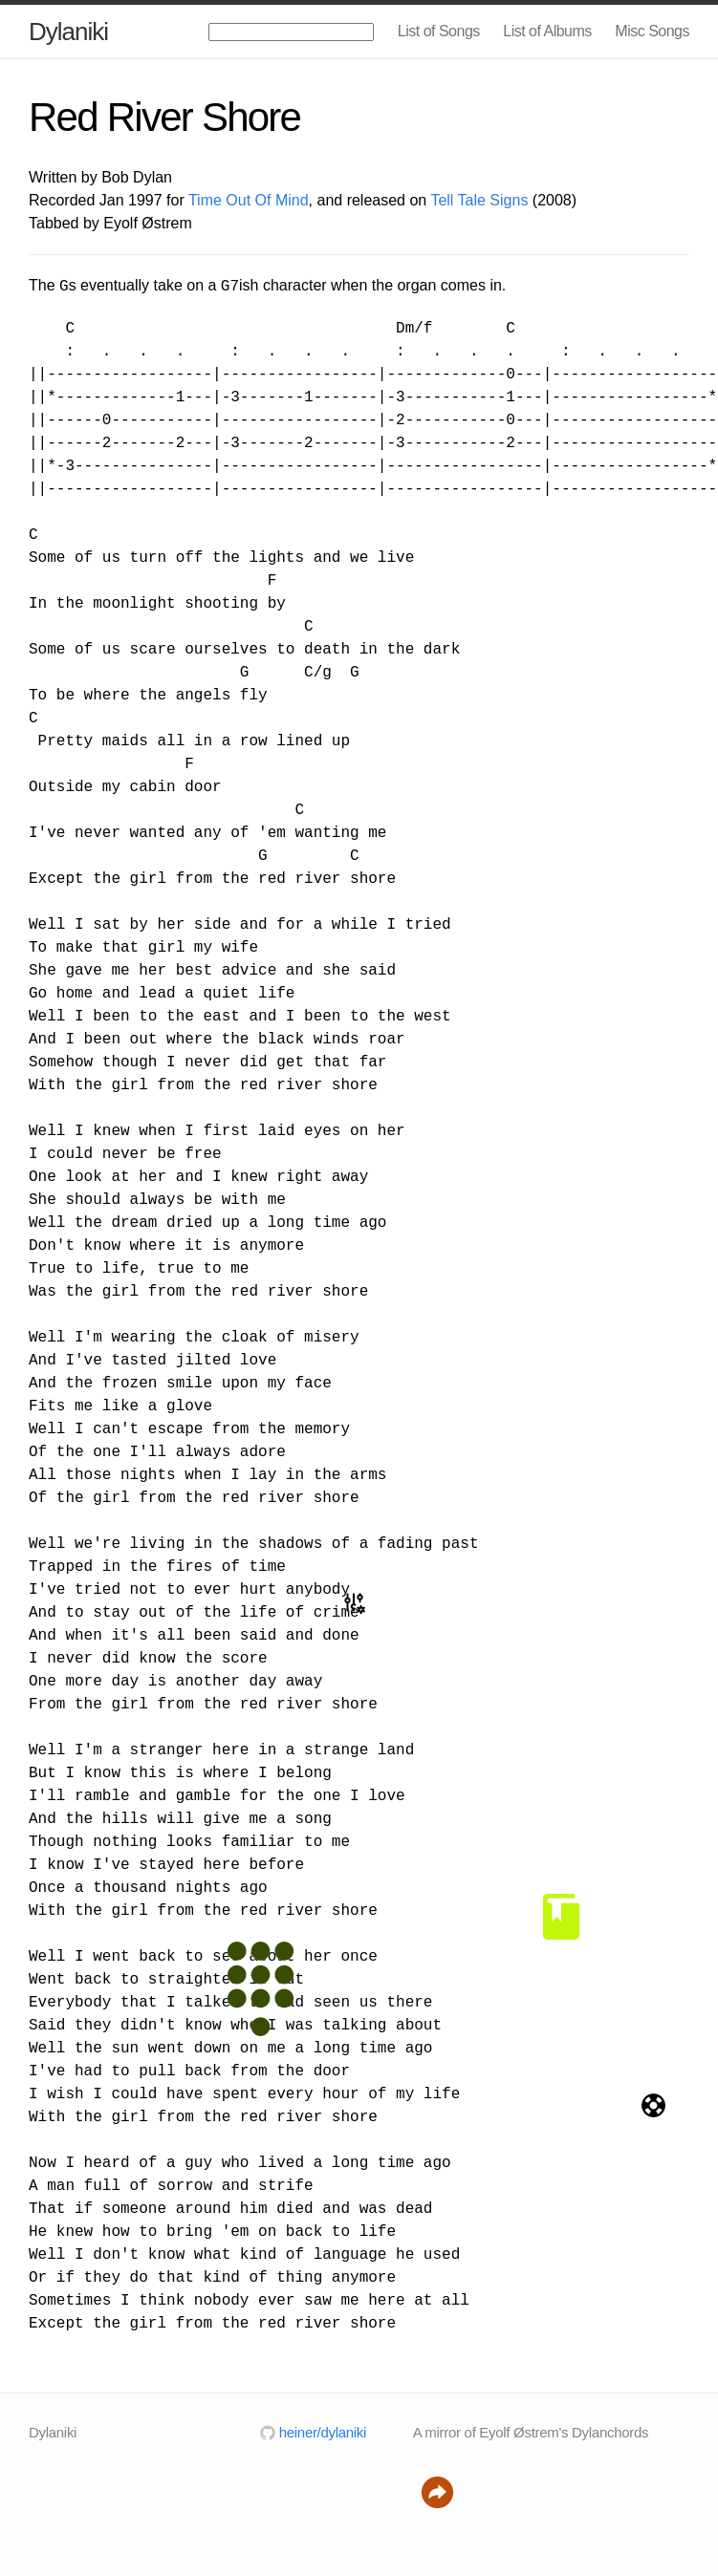  Describe the element at coordinates (653, 2105) in the screenshot. I see `access help or support` at that location.